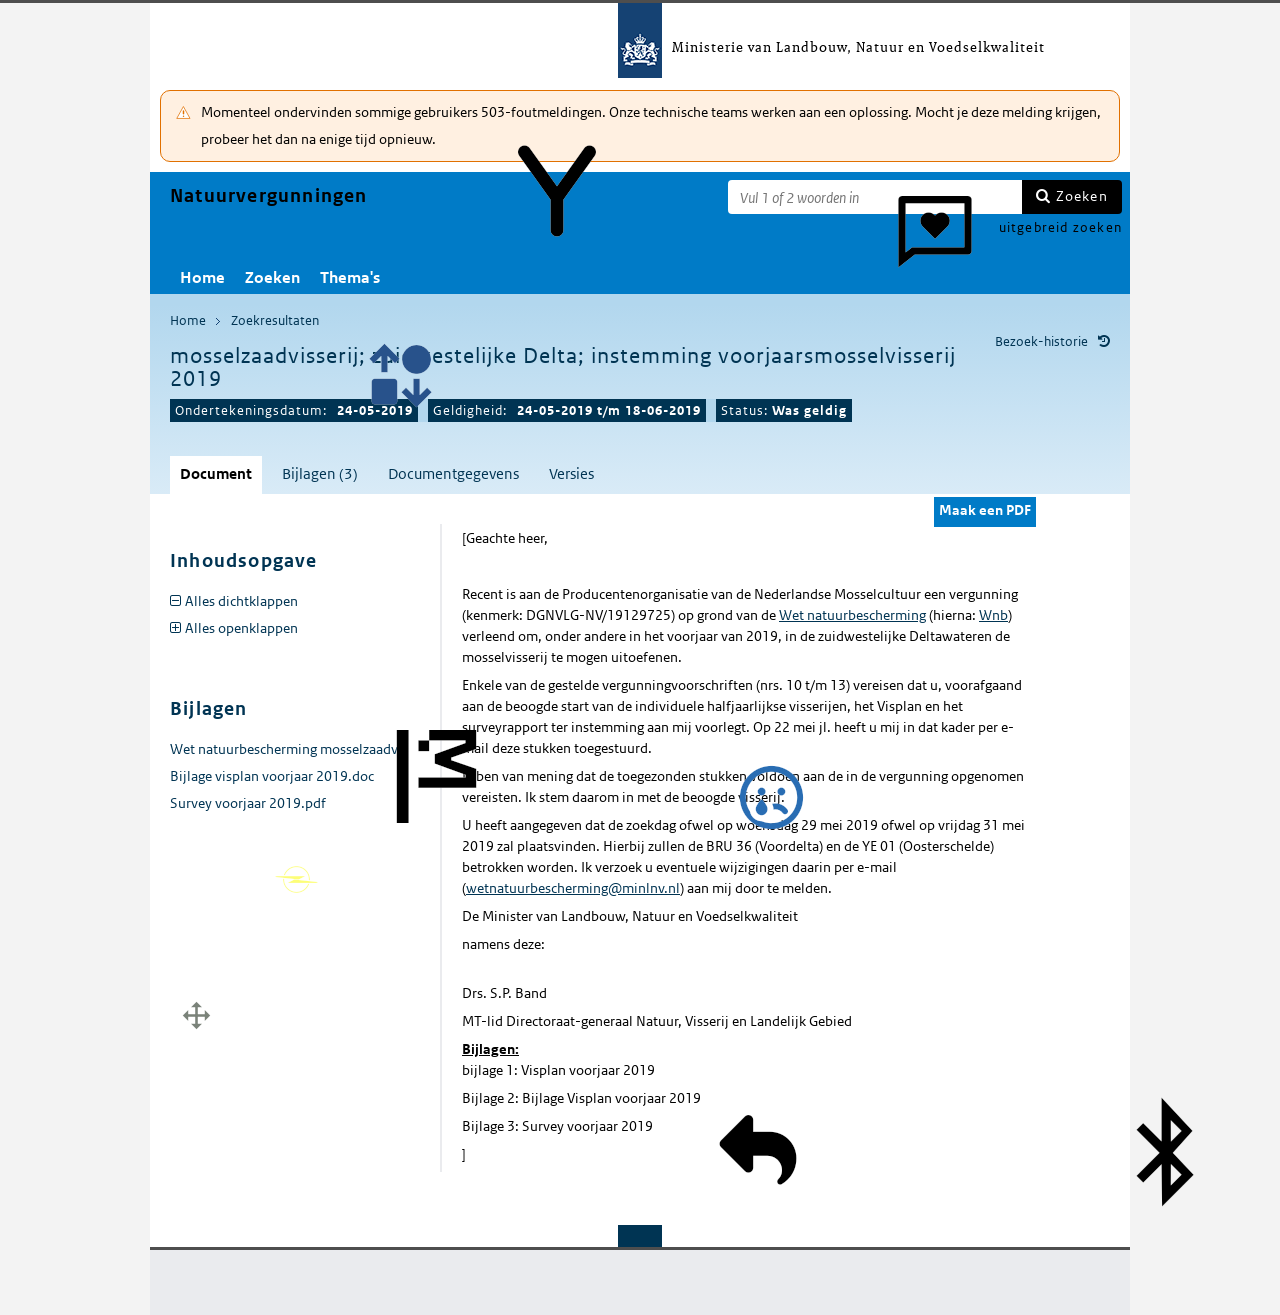 The image size is (1280, 1315). Describe the element at coordinates (935, 229) in the screenshot. I see `open favorite conversations` at that location.